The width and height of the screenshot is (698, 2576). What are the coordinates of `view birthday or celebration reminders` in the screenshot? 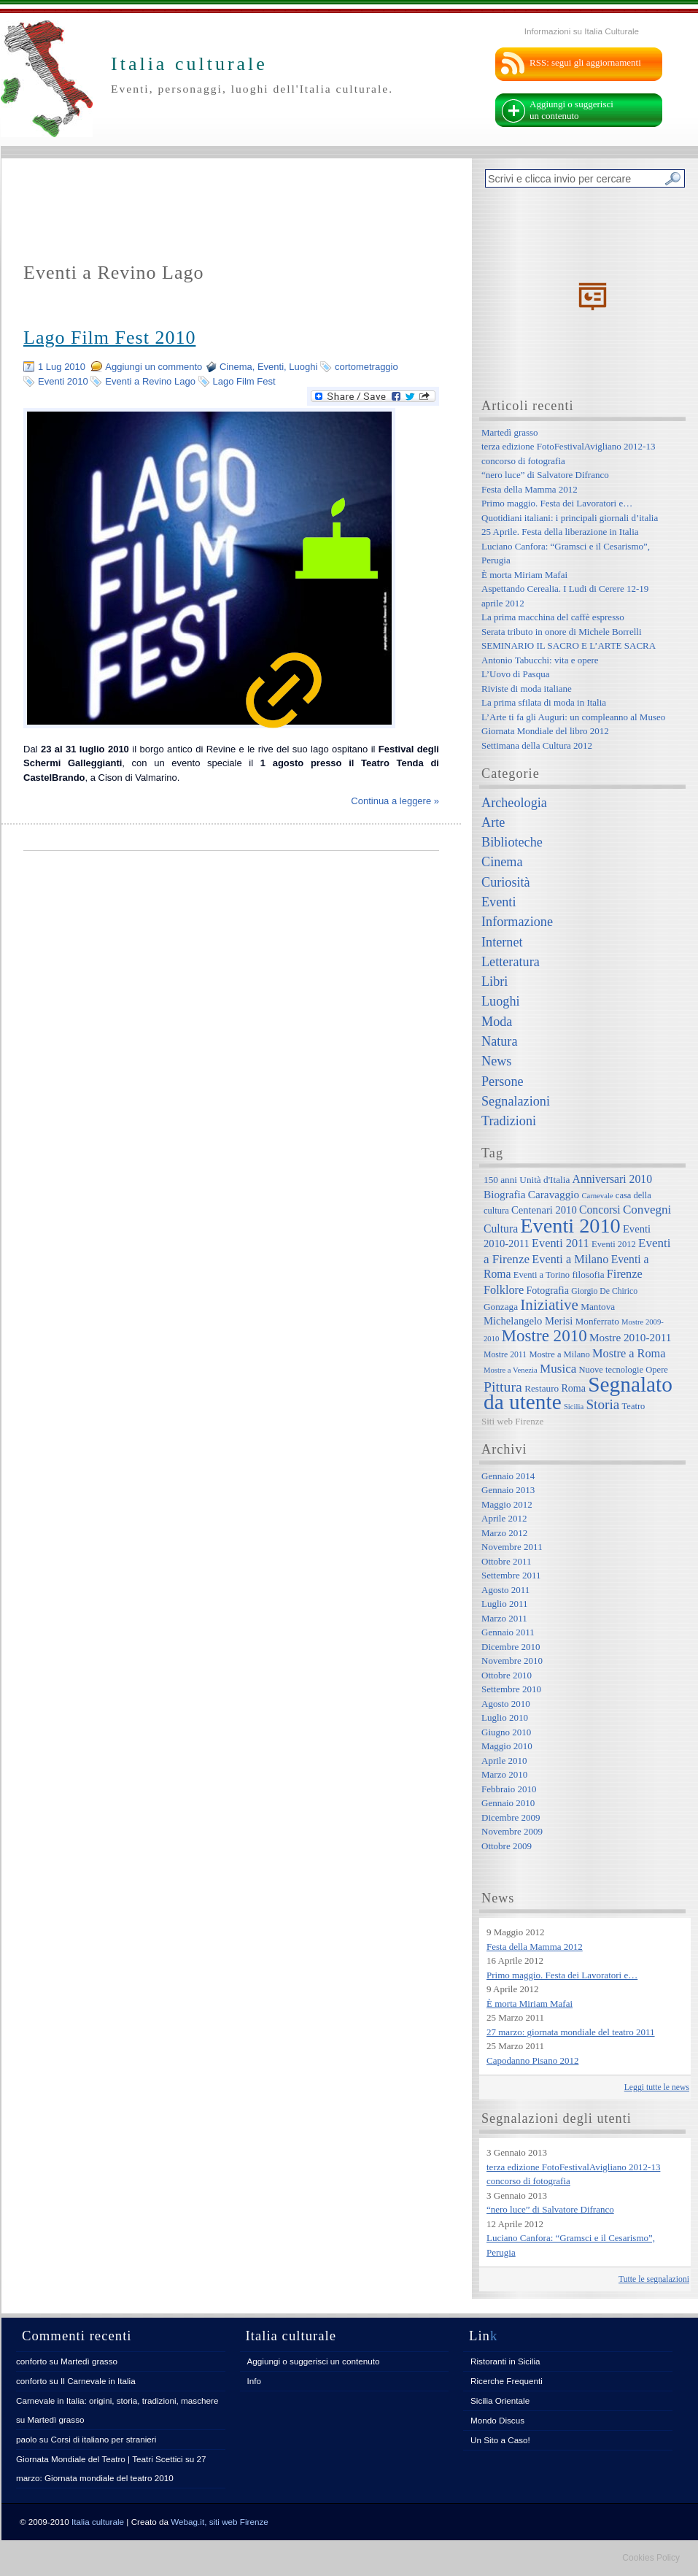 It's located at (336, 541).